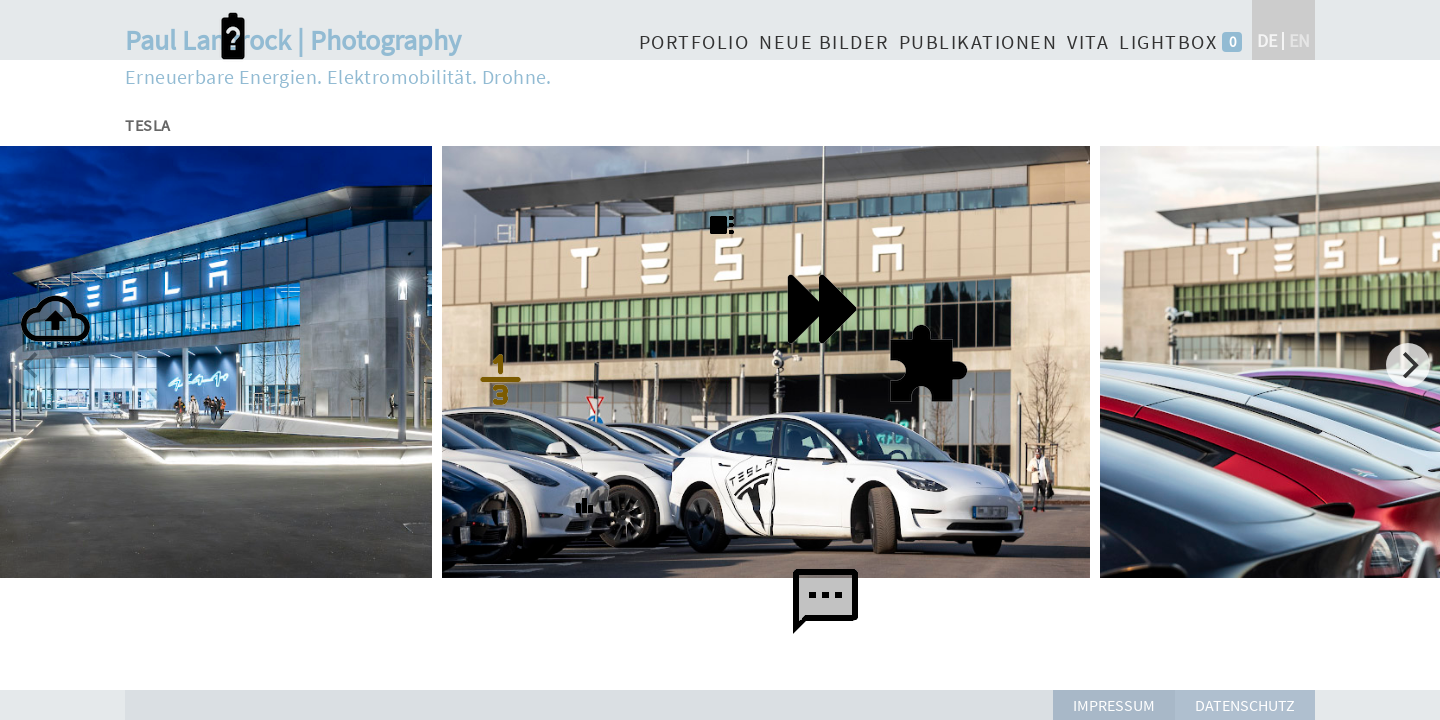 The height and width of the screenshot is (720, 1440). What do you see at coordinates (825, 601) in the screenshot?
I see `open text messaging app` at bounding box center [825, 601].